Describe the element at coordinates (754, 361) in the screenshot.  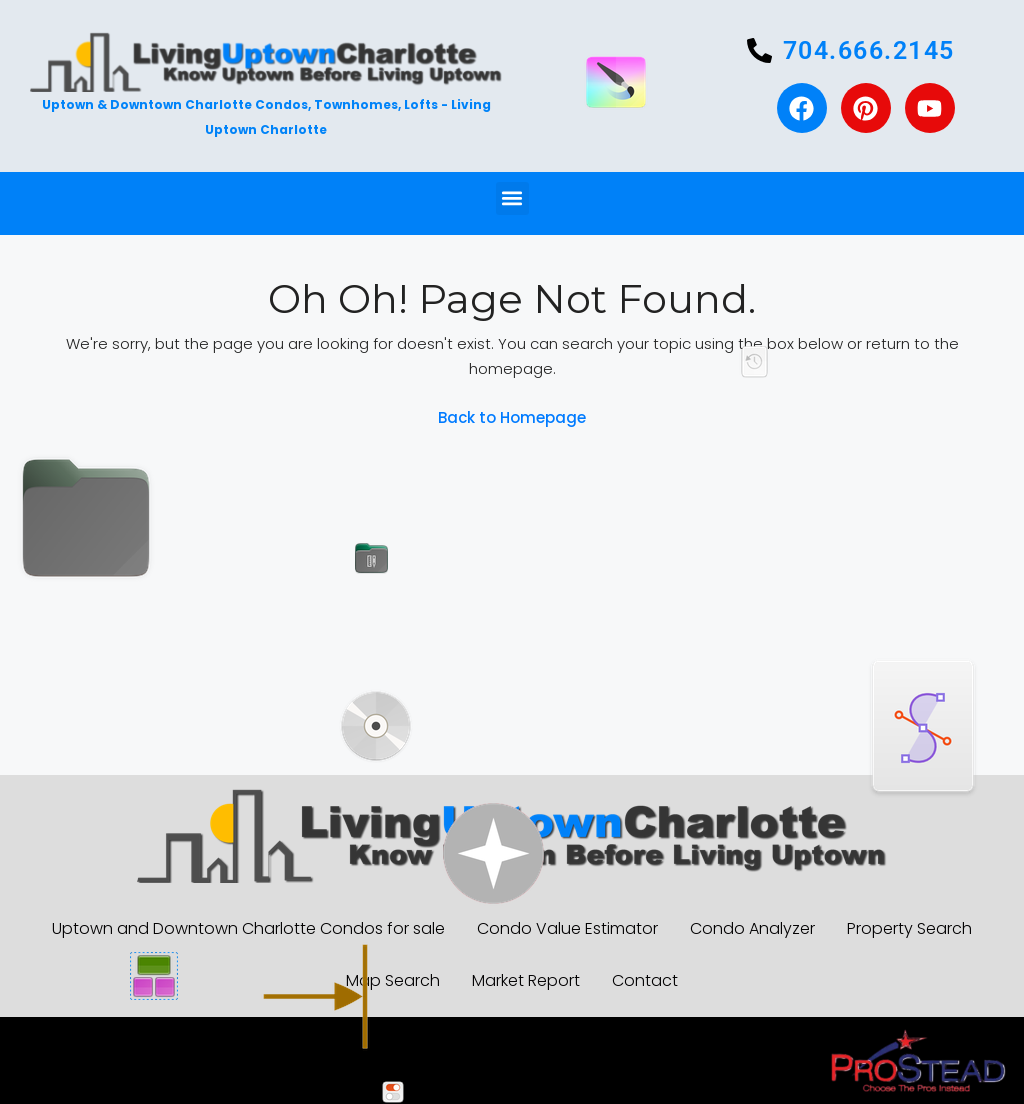
I see `a file backup or version history document` at that location.